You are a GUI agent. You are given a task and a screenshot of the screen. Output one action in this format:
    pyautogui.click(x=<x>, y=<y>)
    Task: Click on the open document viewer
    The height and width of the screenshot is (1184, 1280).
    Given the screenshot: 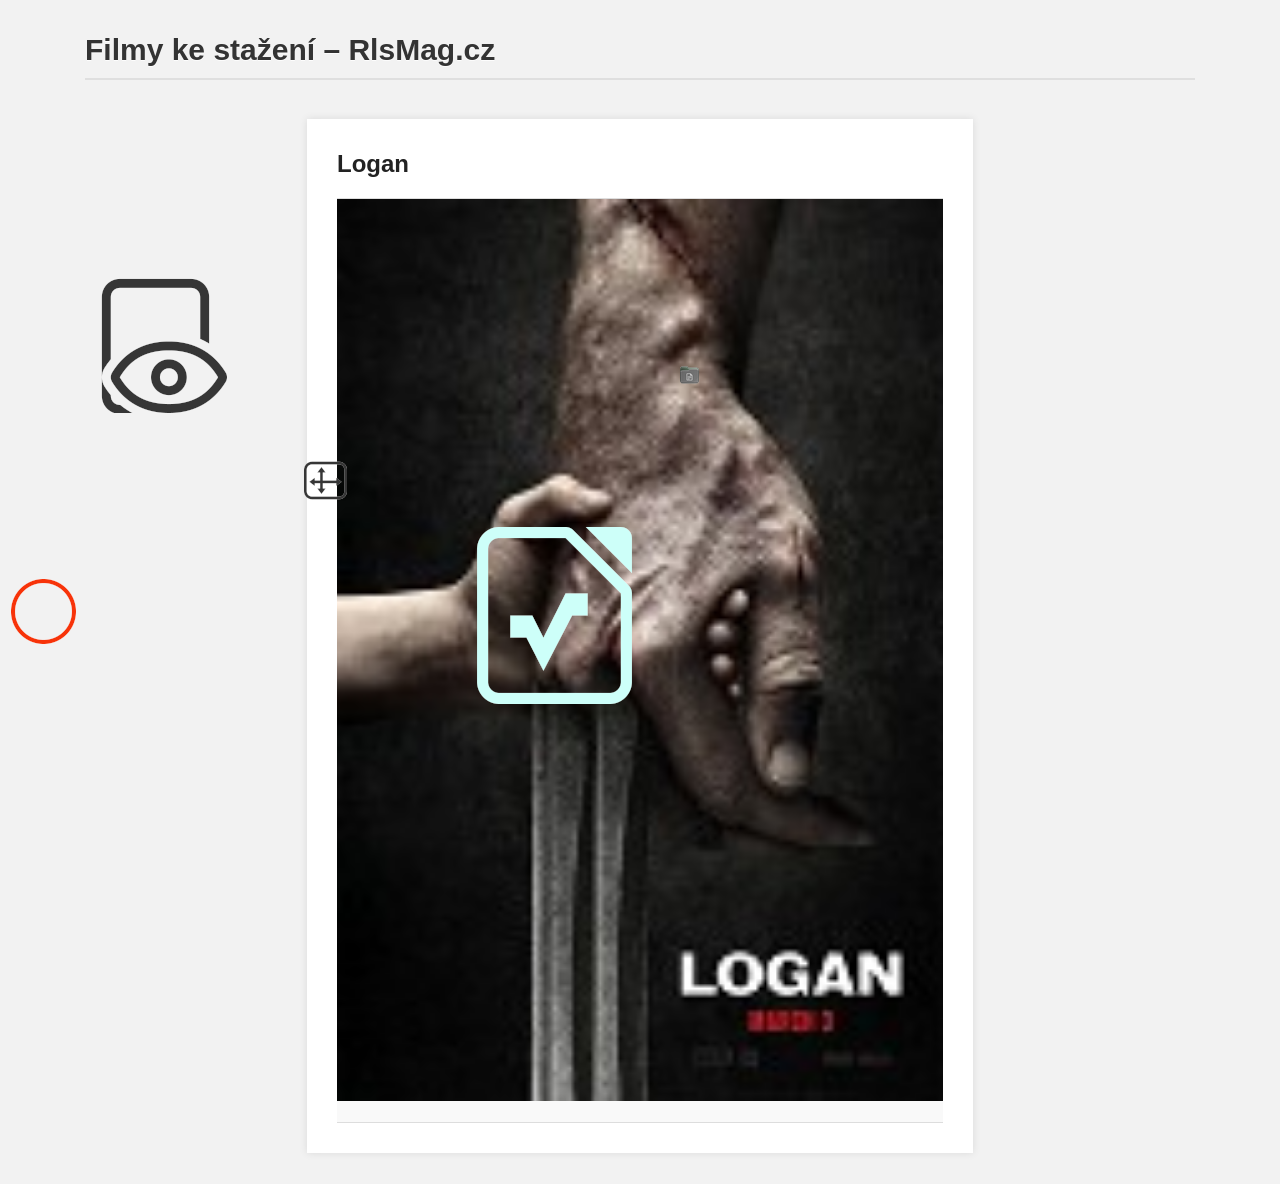 What is the action you would take?
    pyautogui.click(x=155, y=341)
    